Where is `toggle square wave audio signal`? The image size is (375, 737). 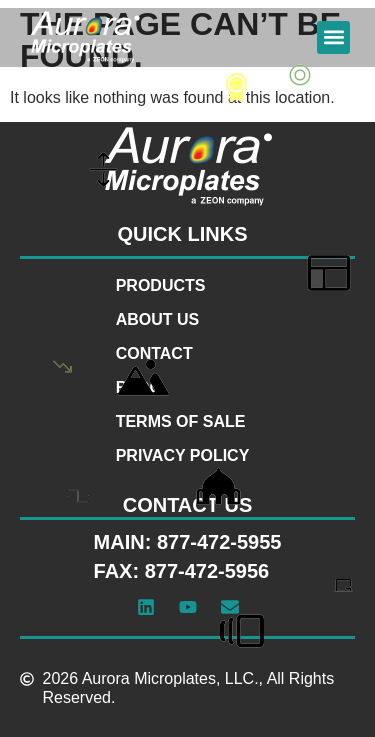 toggle square wave audio signal is located at coordinates (78, 496).